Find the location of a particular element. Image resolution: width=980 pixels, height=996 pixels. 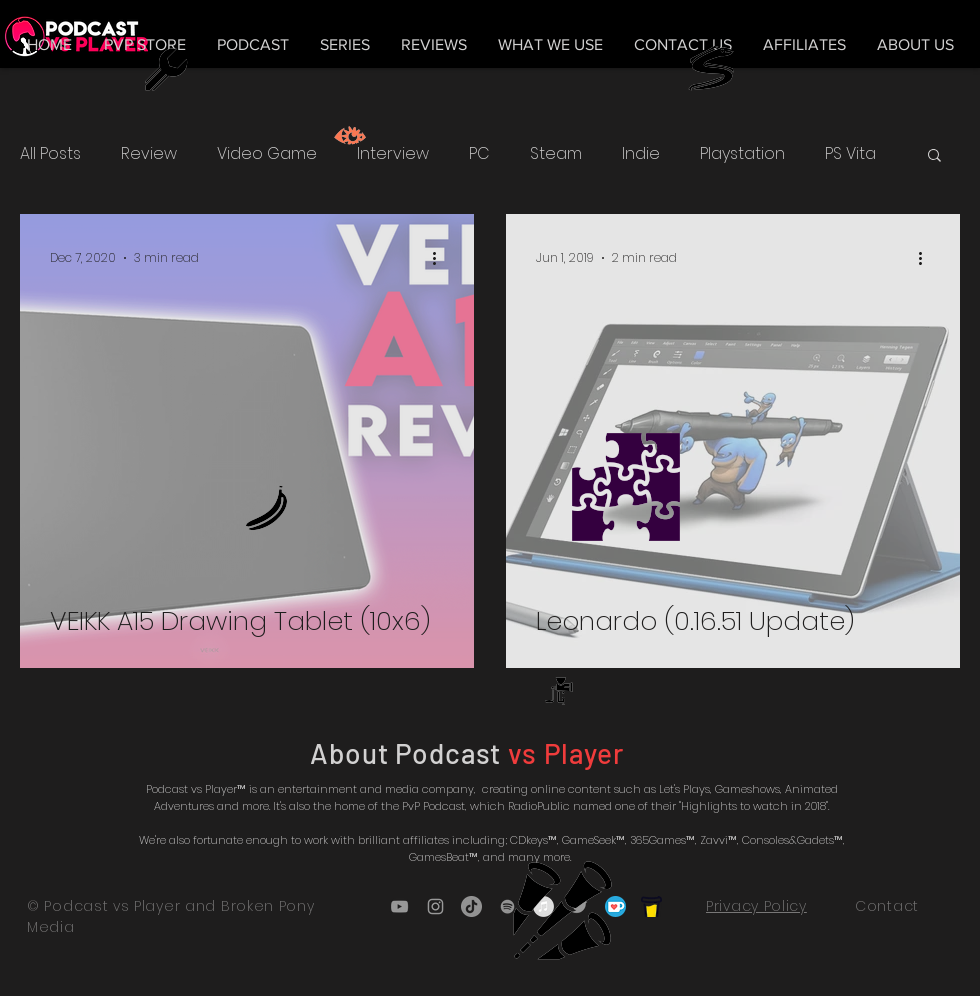

access puzzle or brain training games is located at coordinates (626, 487).